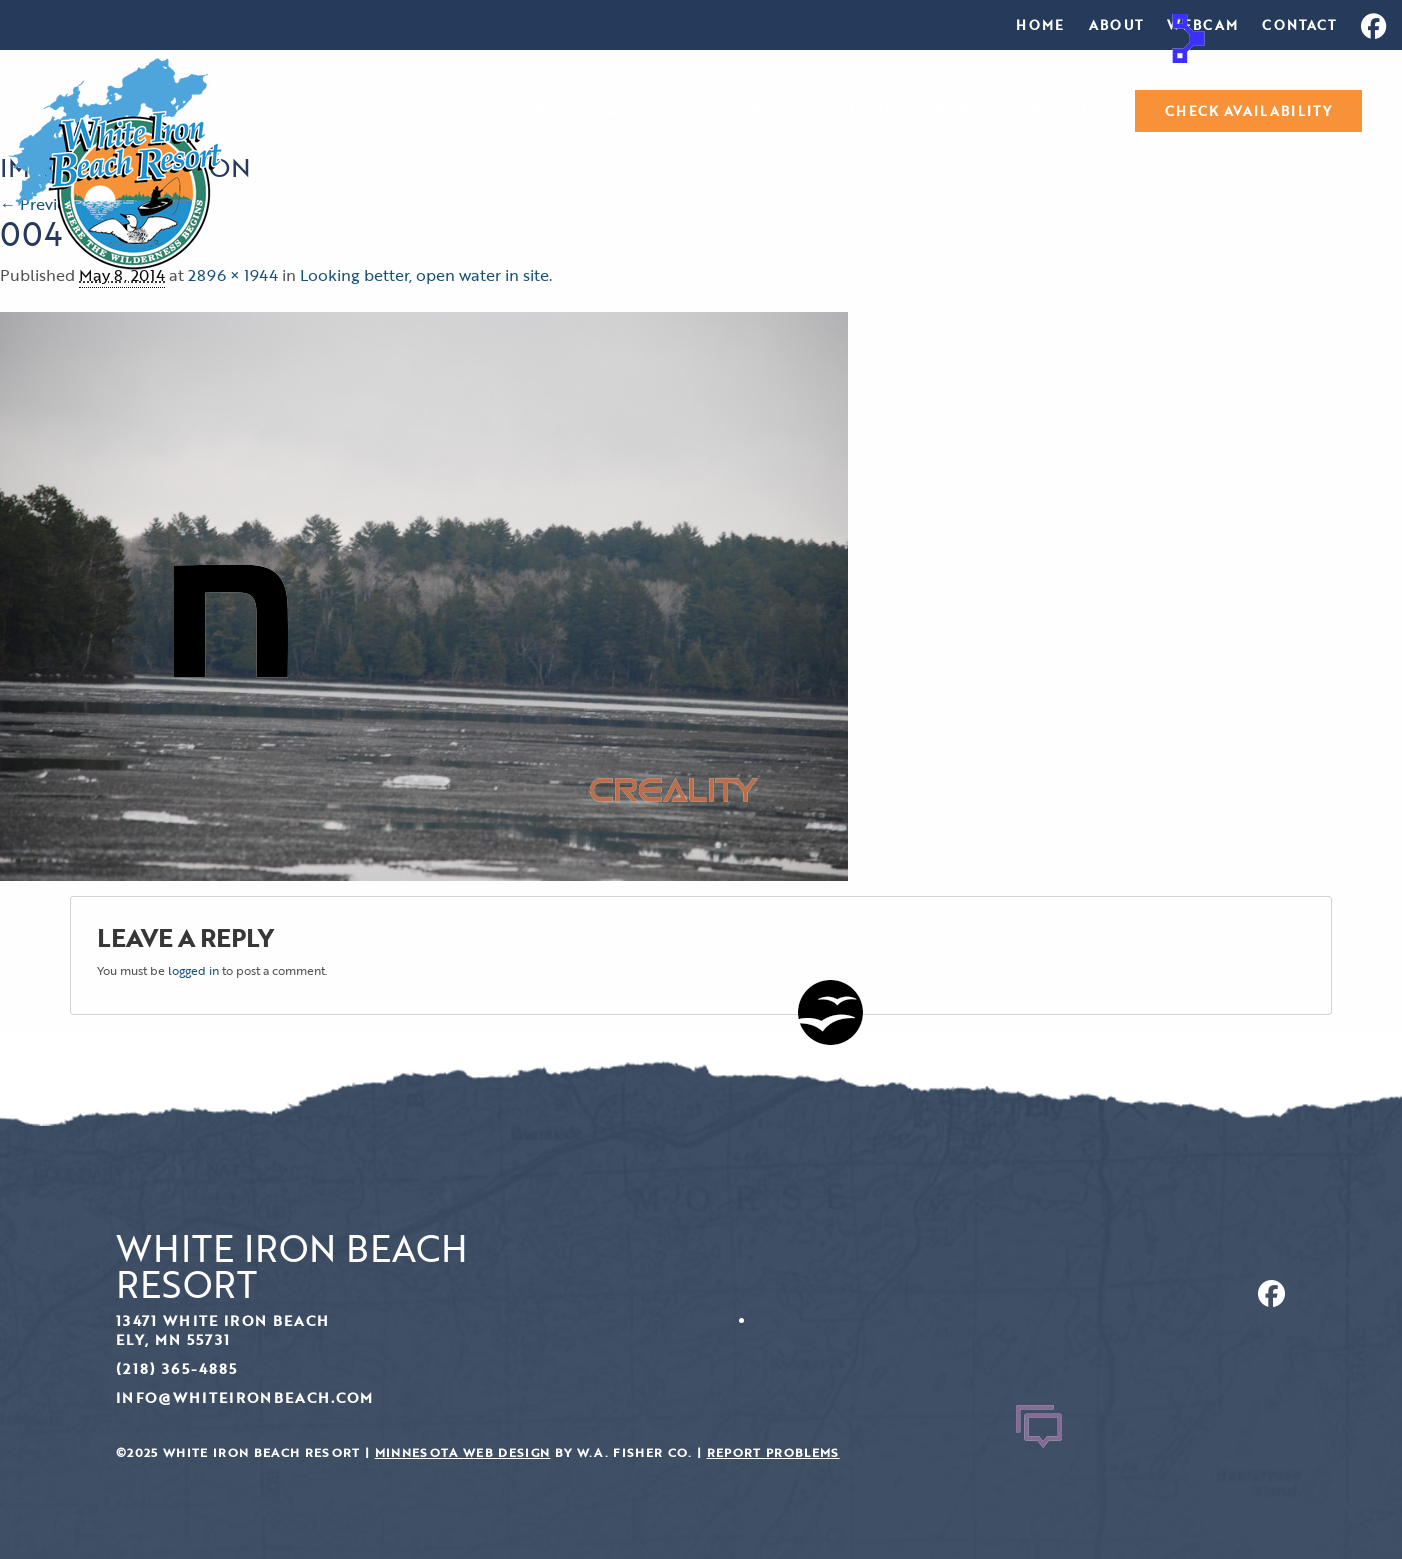 The height and width of the screenshot is (1559, 1402). I want to click on start a group discussion or conversation, so click(1039, 1426).